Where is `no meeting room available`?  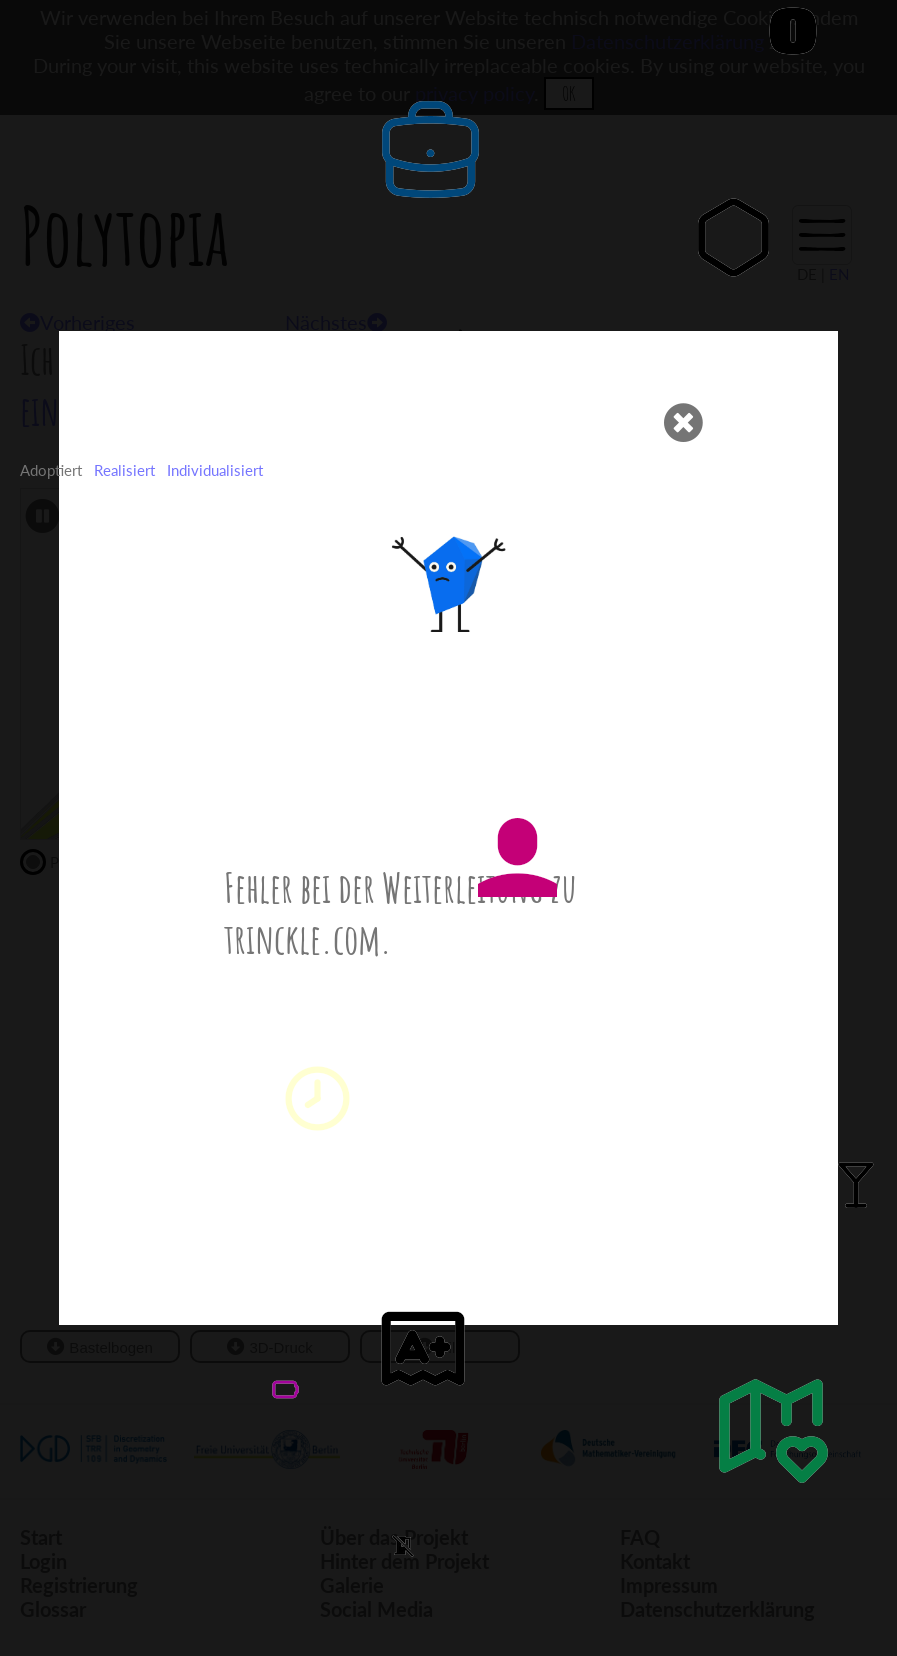 no meeting room available is located at coordinates (403, 1545).